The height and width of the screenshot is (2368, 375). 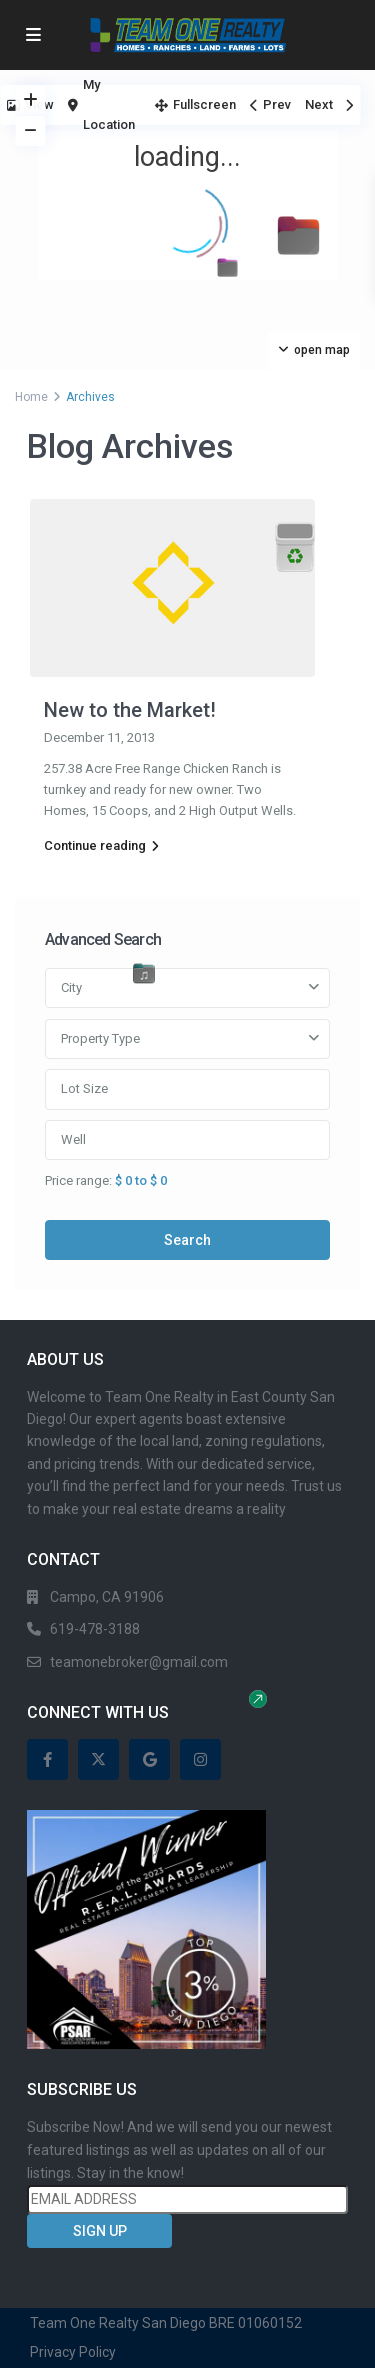 I want to click on open the trash or recycle bin, so click(x=295, y=547).